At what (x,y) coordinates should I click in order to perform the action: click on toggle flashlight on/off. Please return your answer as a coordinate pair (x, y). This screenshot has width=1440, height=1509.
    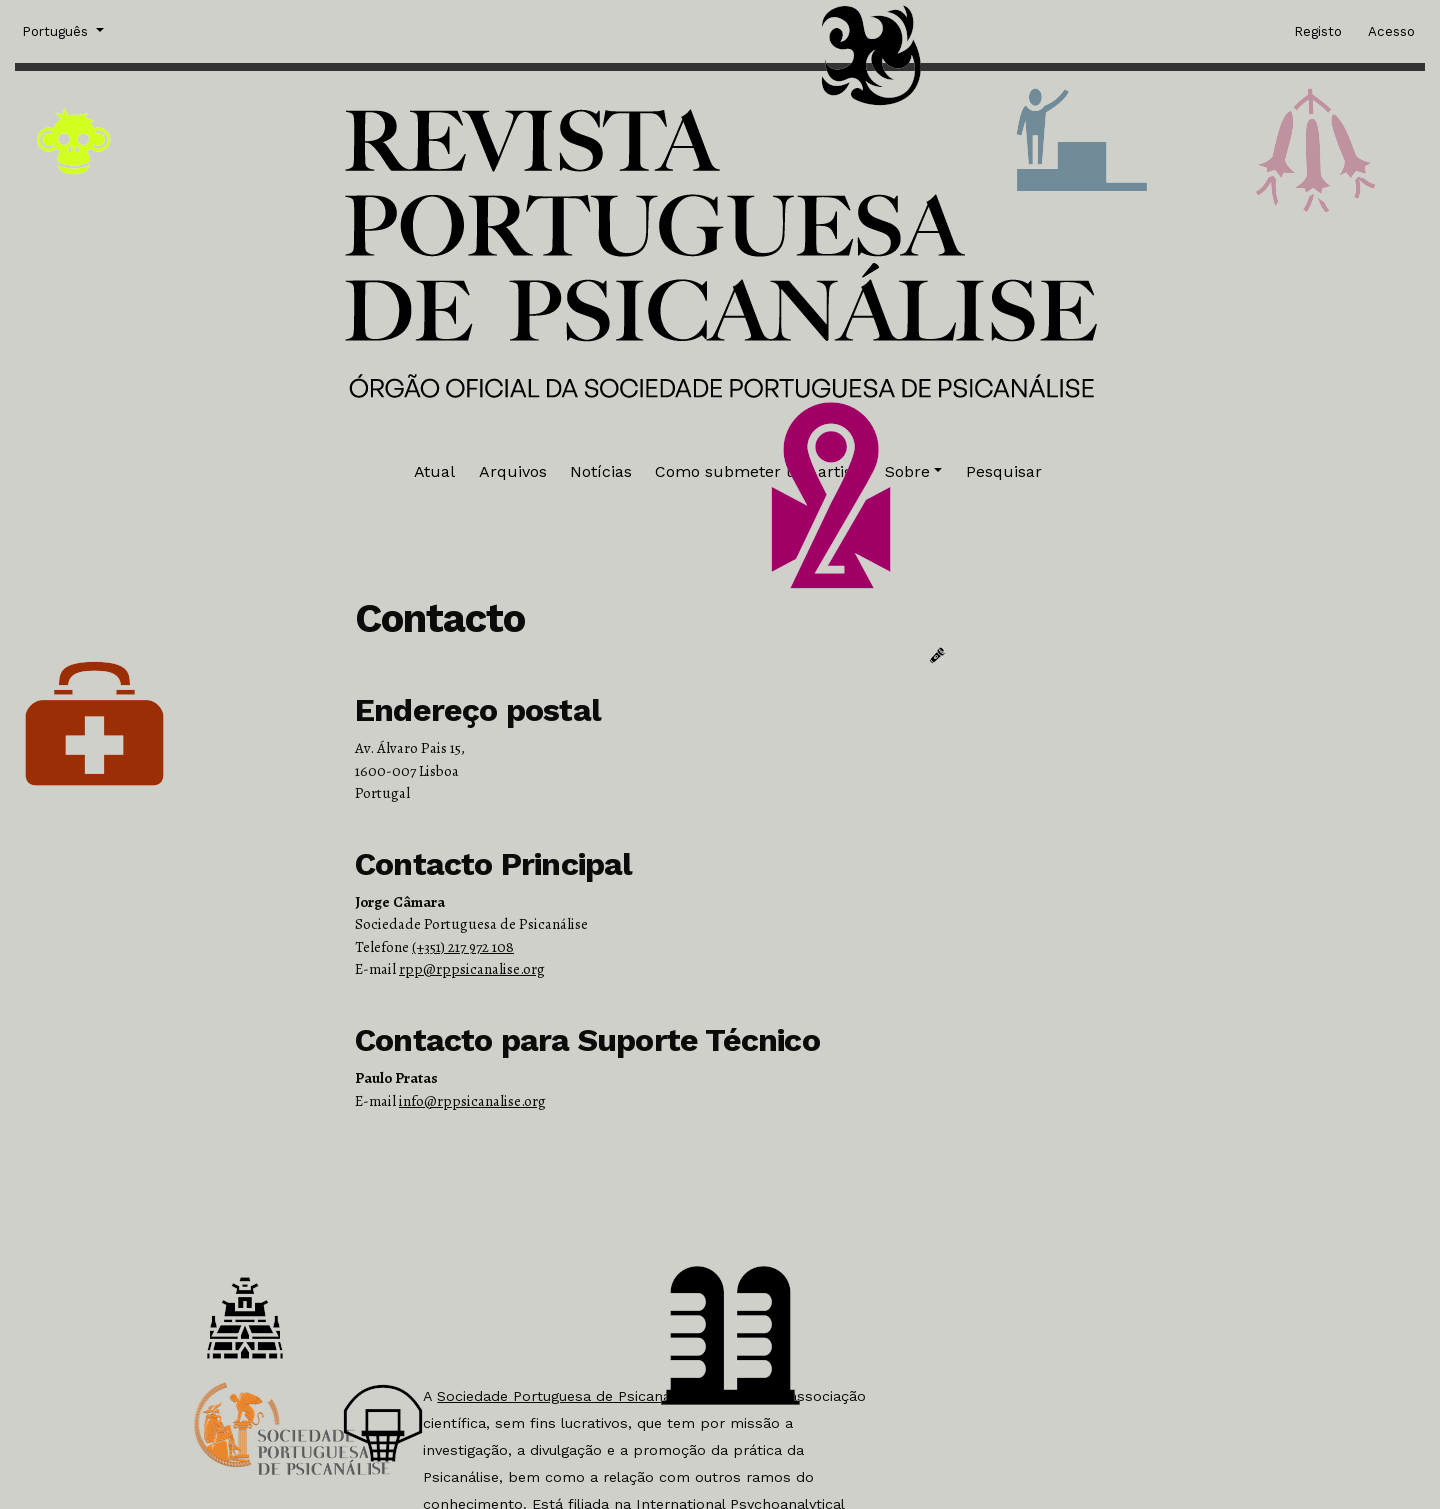
    Looking at the image, I should click on (937, 655).